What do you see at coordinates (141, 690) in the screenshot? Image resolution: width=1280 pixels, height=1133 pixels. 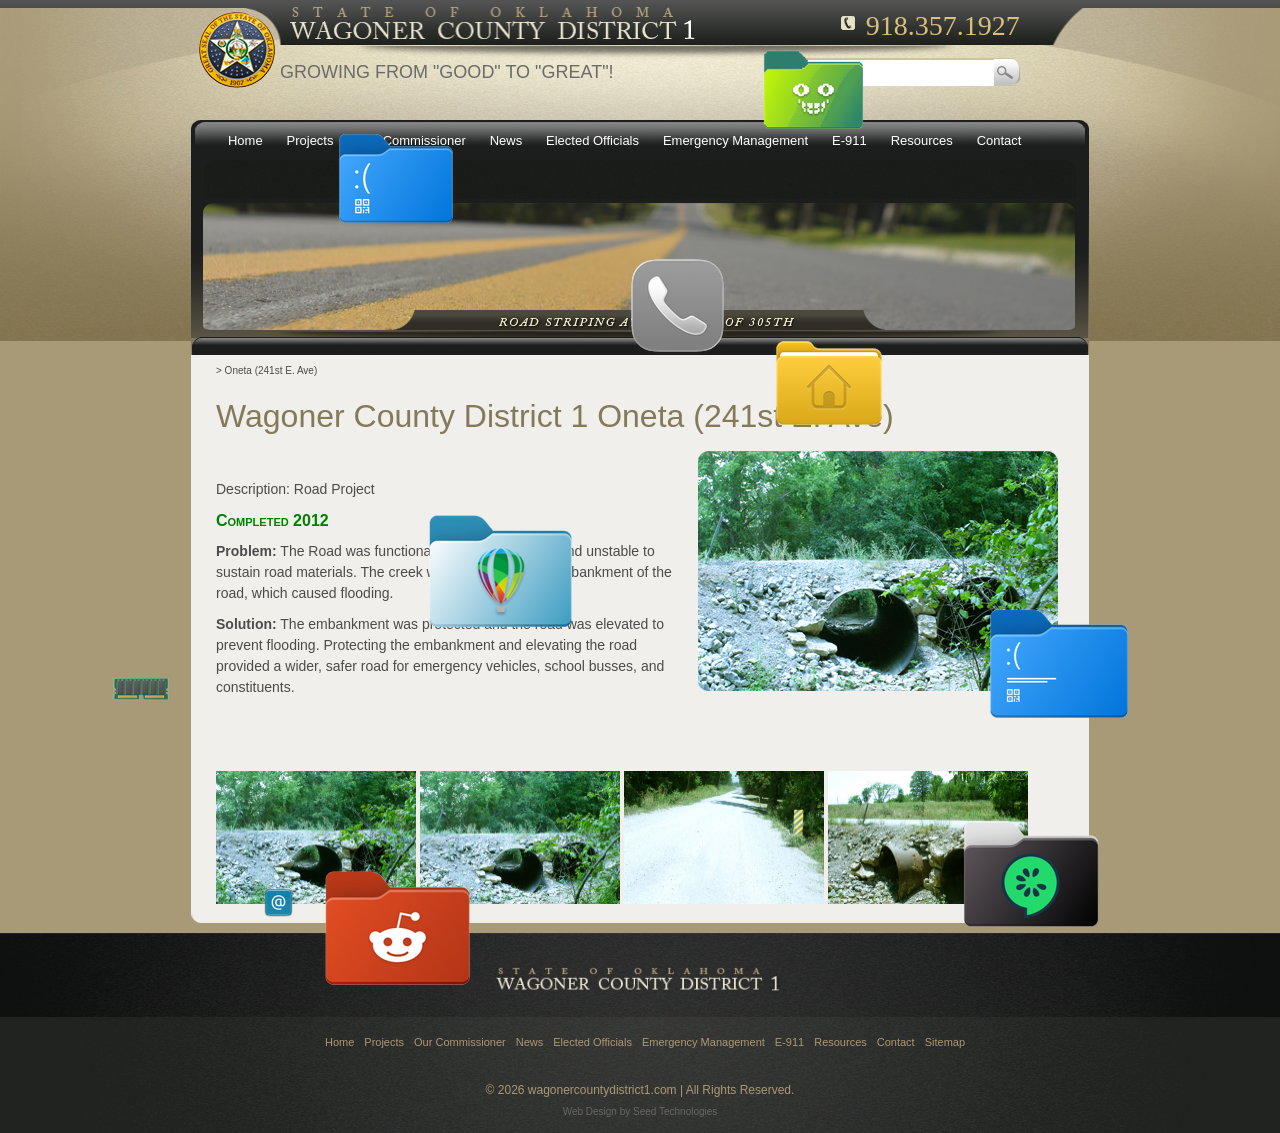 I see `view system memory information` at bounding box center [141, 690].